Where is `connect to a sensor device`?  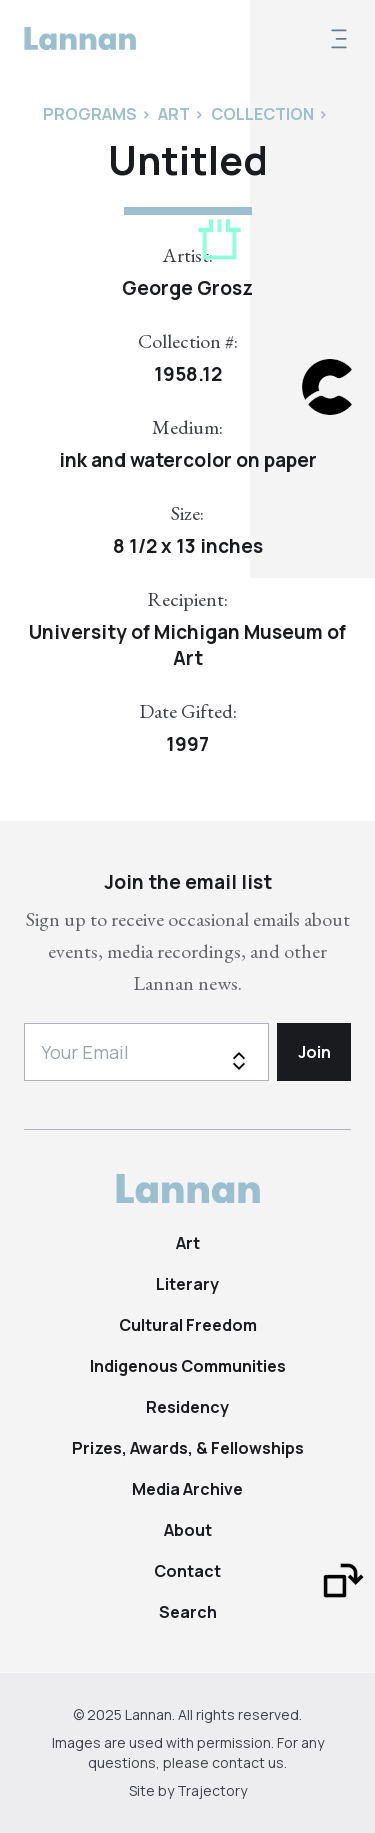
connect to a sensor device is located at coordinates (219, 240).